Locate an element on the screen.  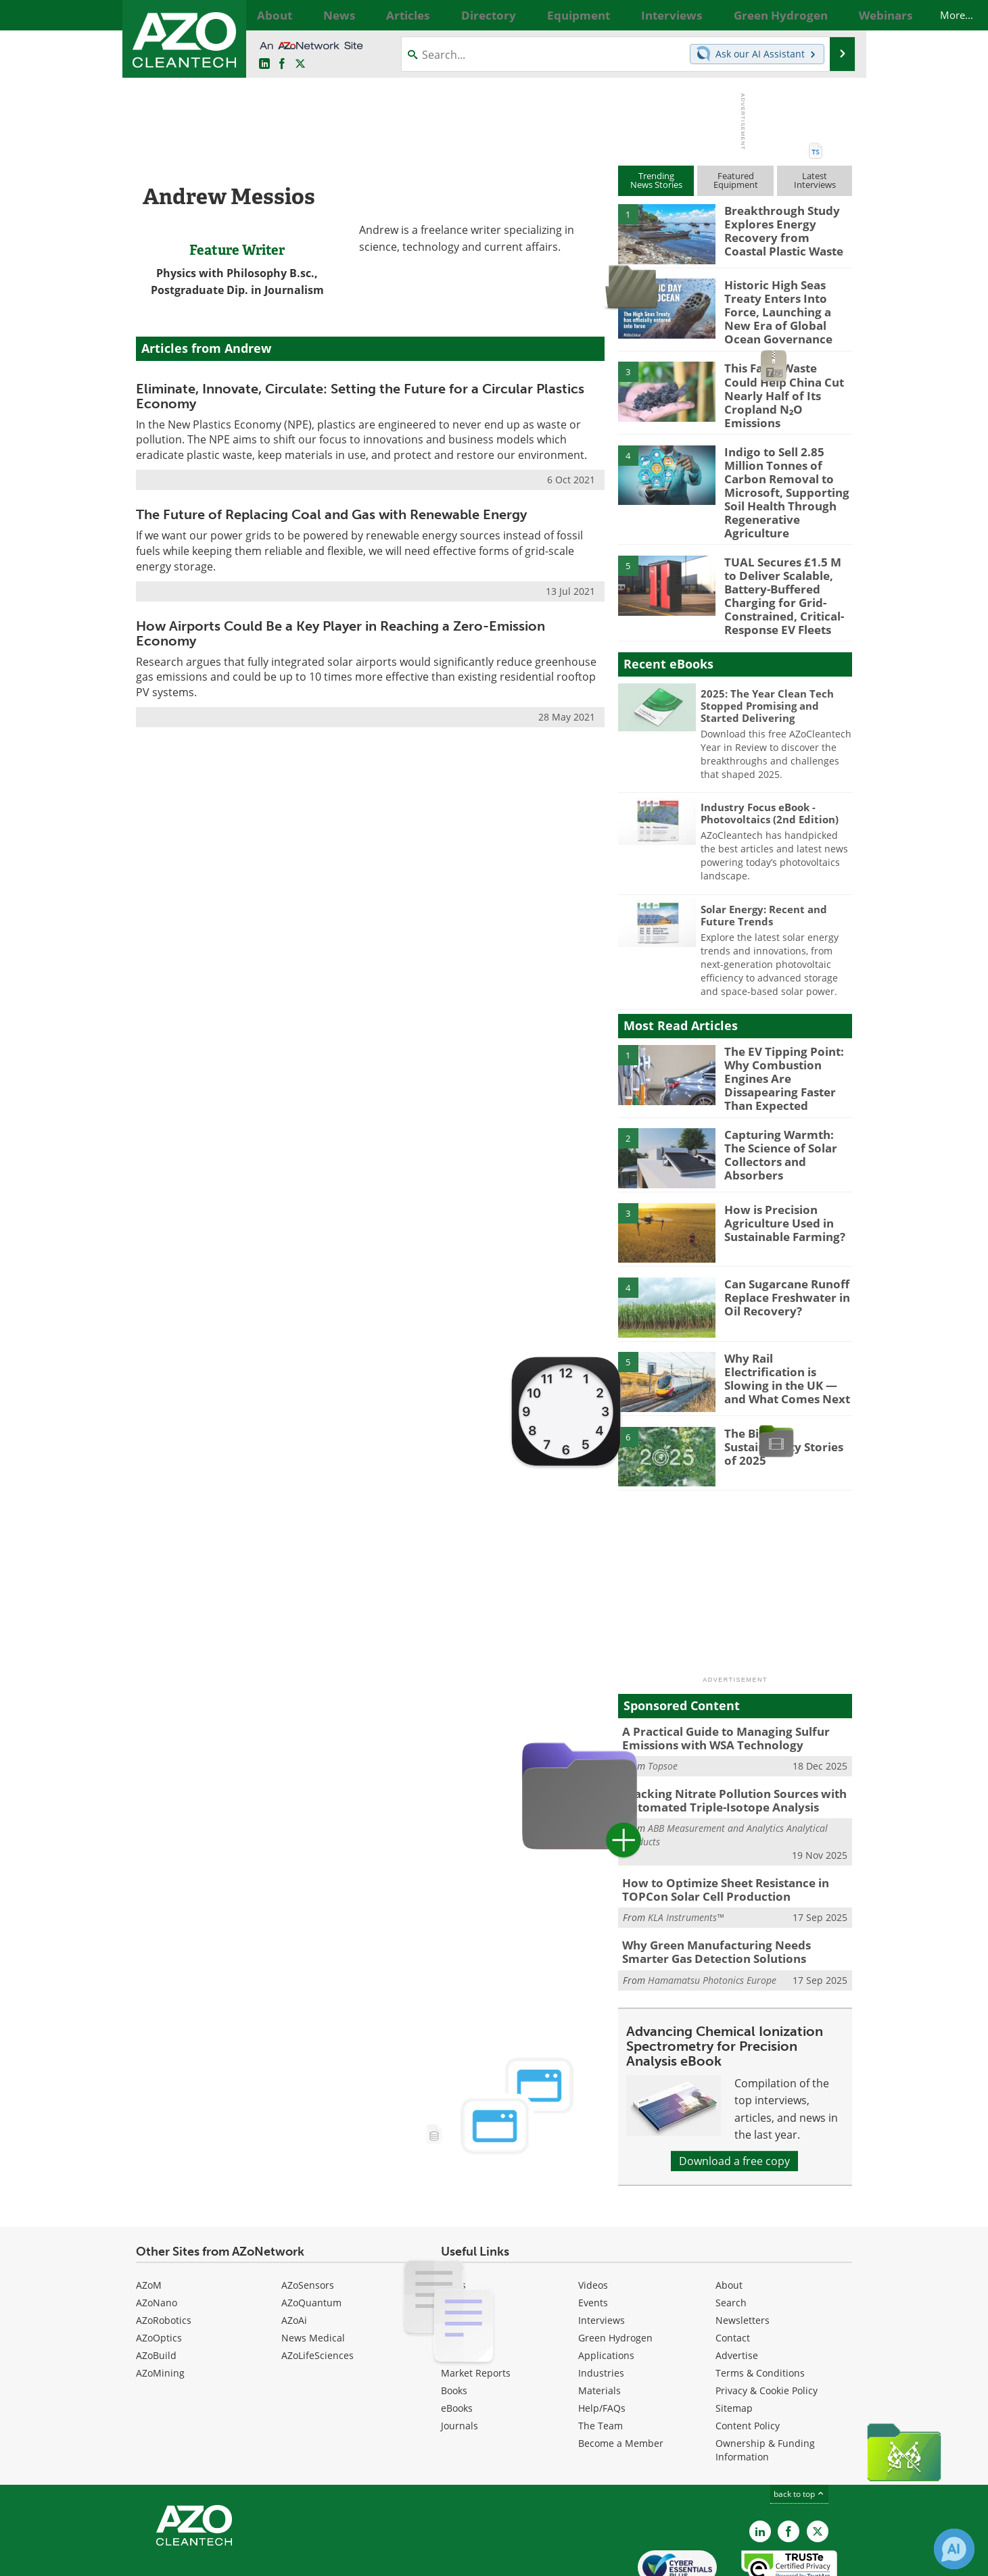
indicates a folder currently being accessed or browsed is located at coordinates (632, 289).